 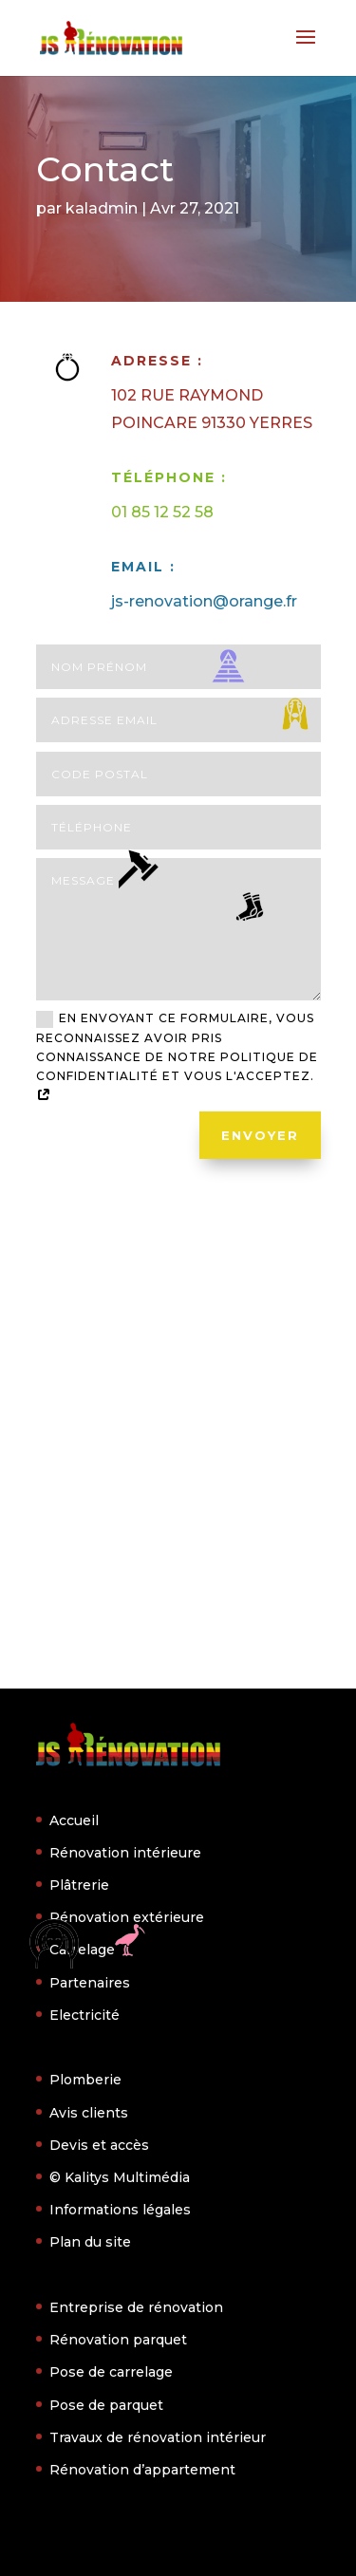 What do you see at coordinates (228, 665) in the screenshot?
I see `view historical landmarks or monuments` at bounding box center [228, 665].